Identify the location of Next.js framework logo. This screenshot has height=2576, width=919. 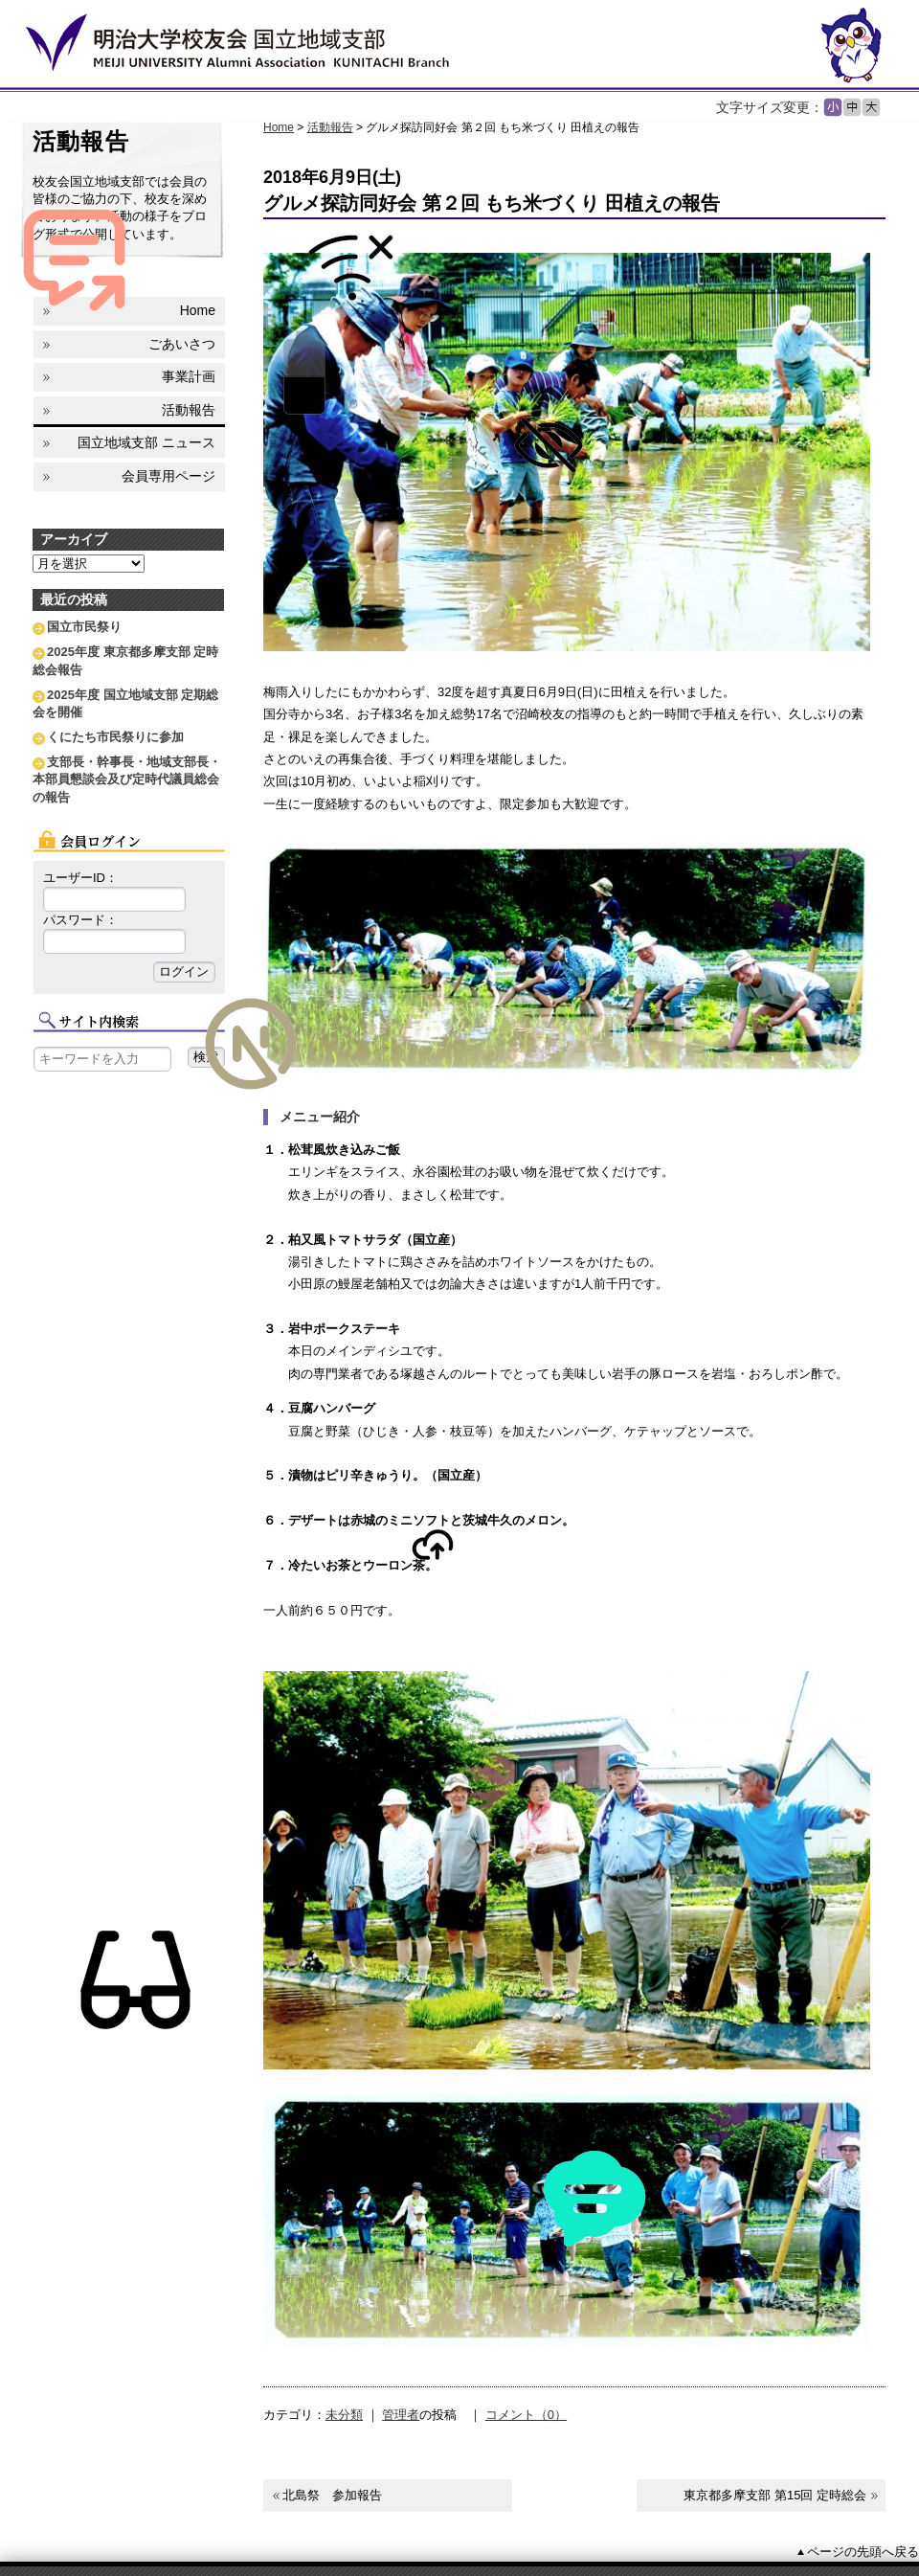
(251, 1044).